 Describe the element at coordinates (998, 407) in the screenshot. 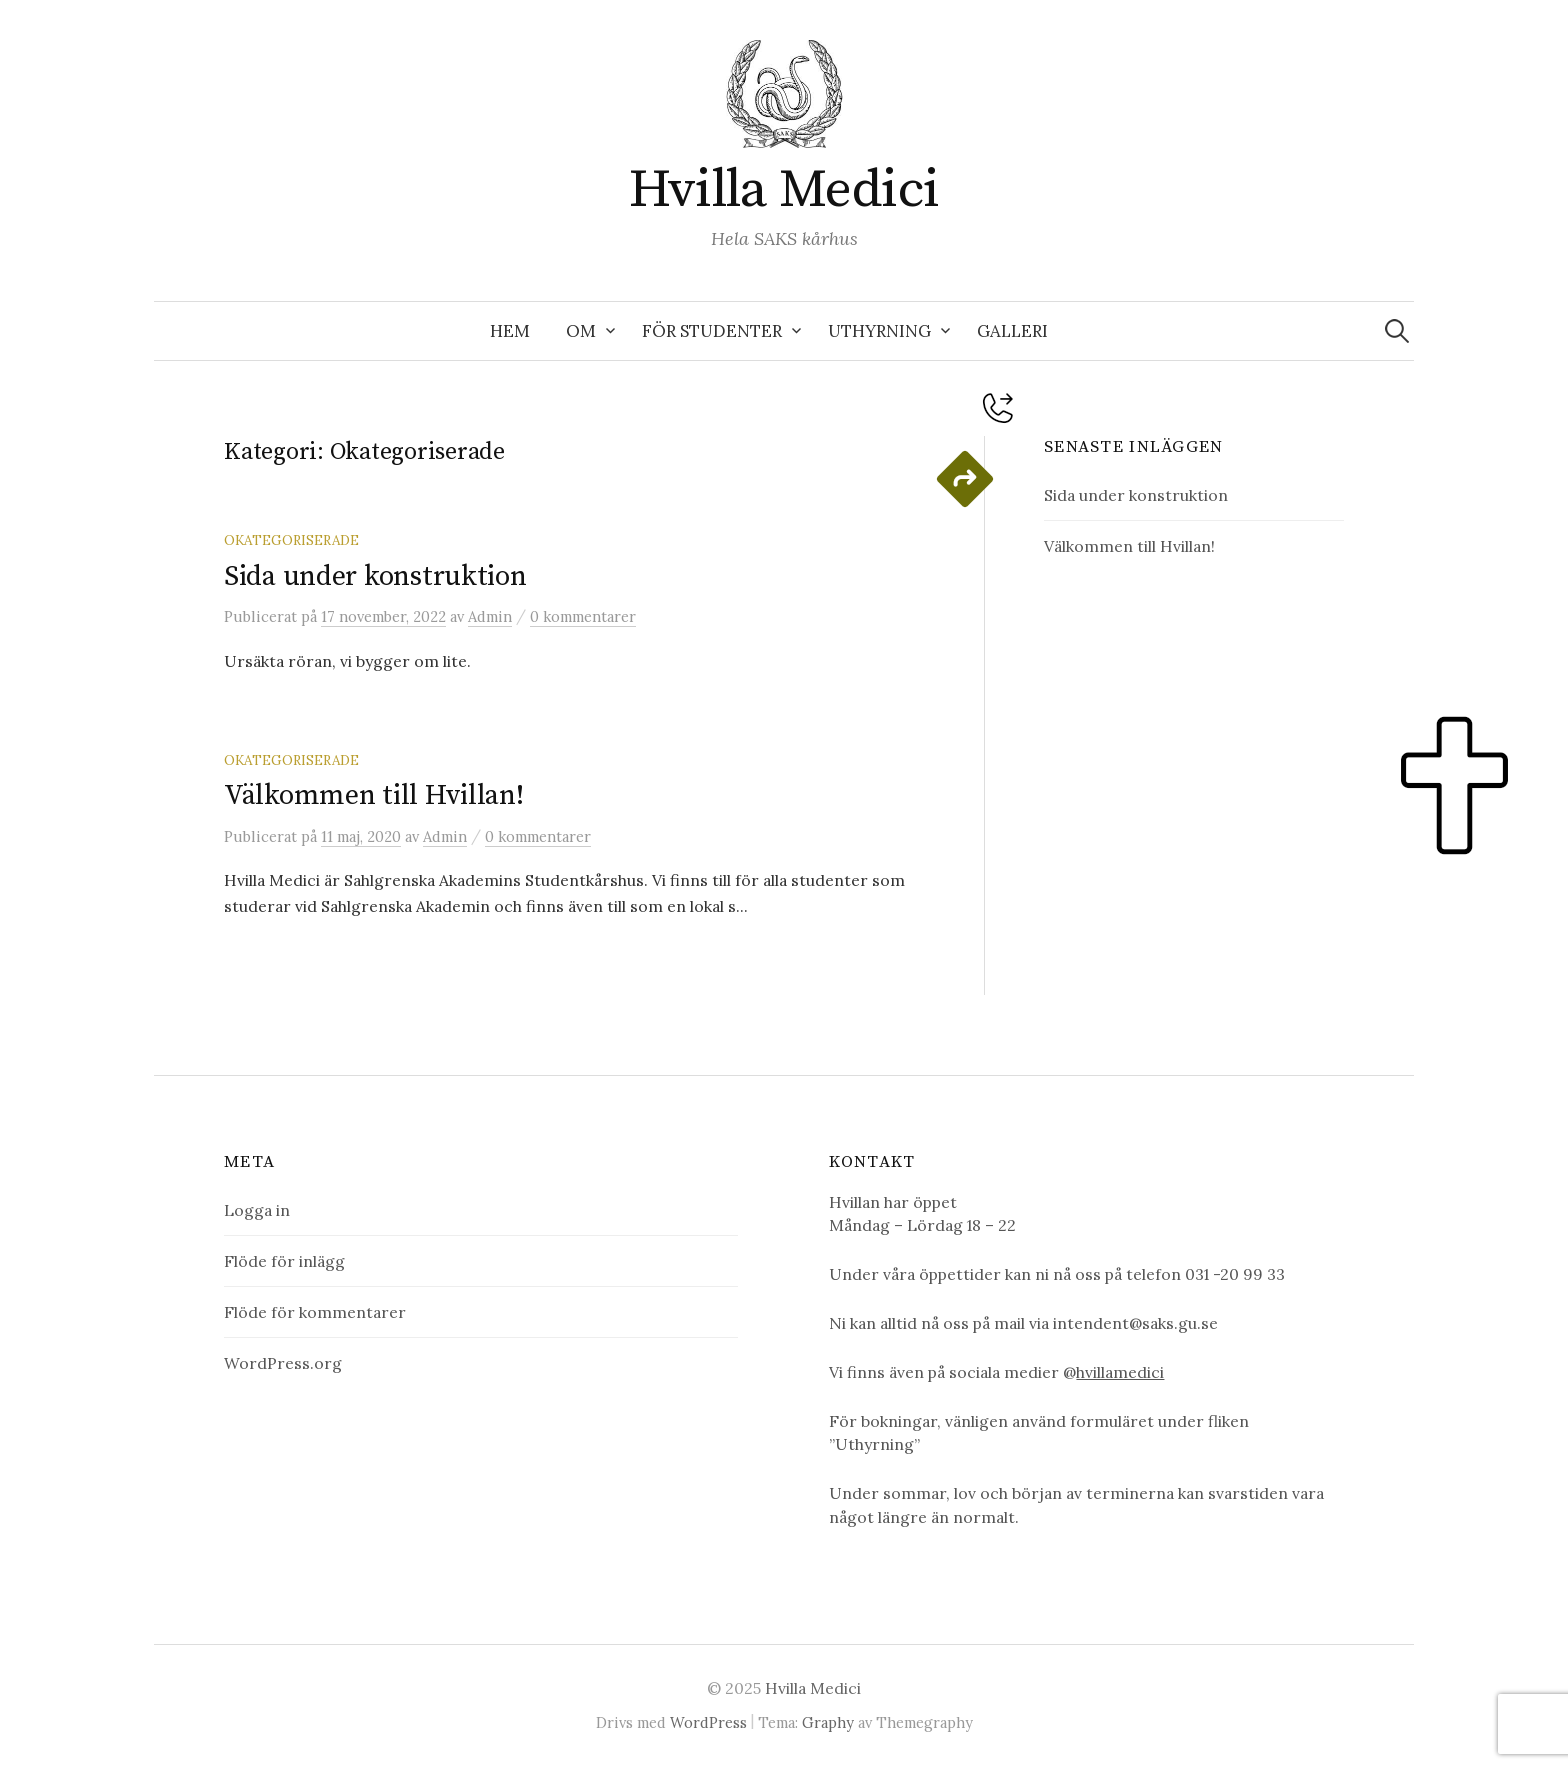

I see `transfer an active call` at that location.